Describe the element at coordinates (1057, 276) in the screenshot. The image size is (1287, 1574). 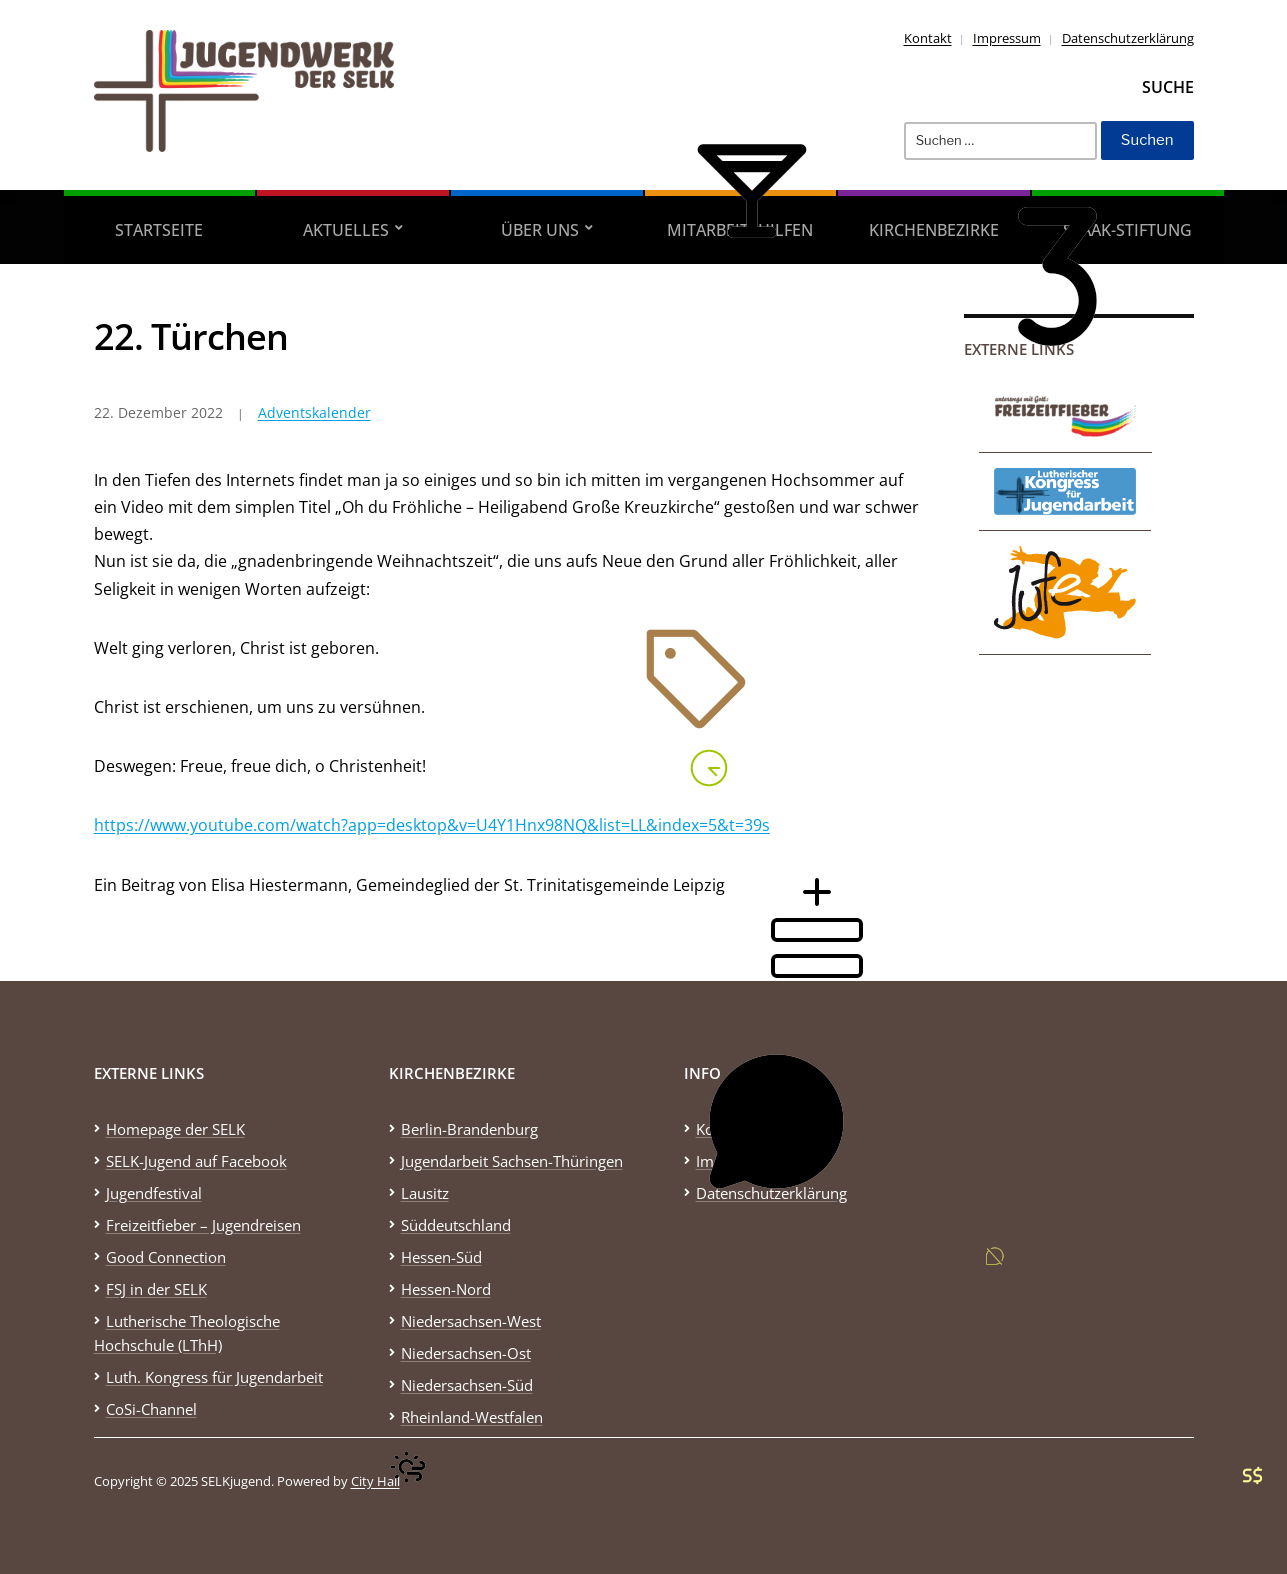
I see `indicates step three in a multi-step process` at that location.